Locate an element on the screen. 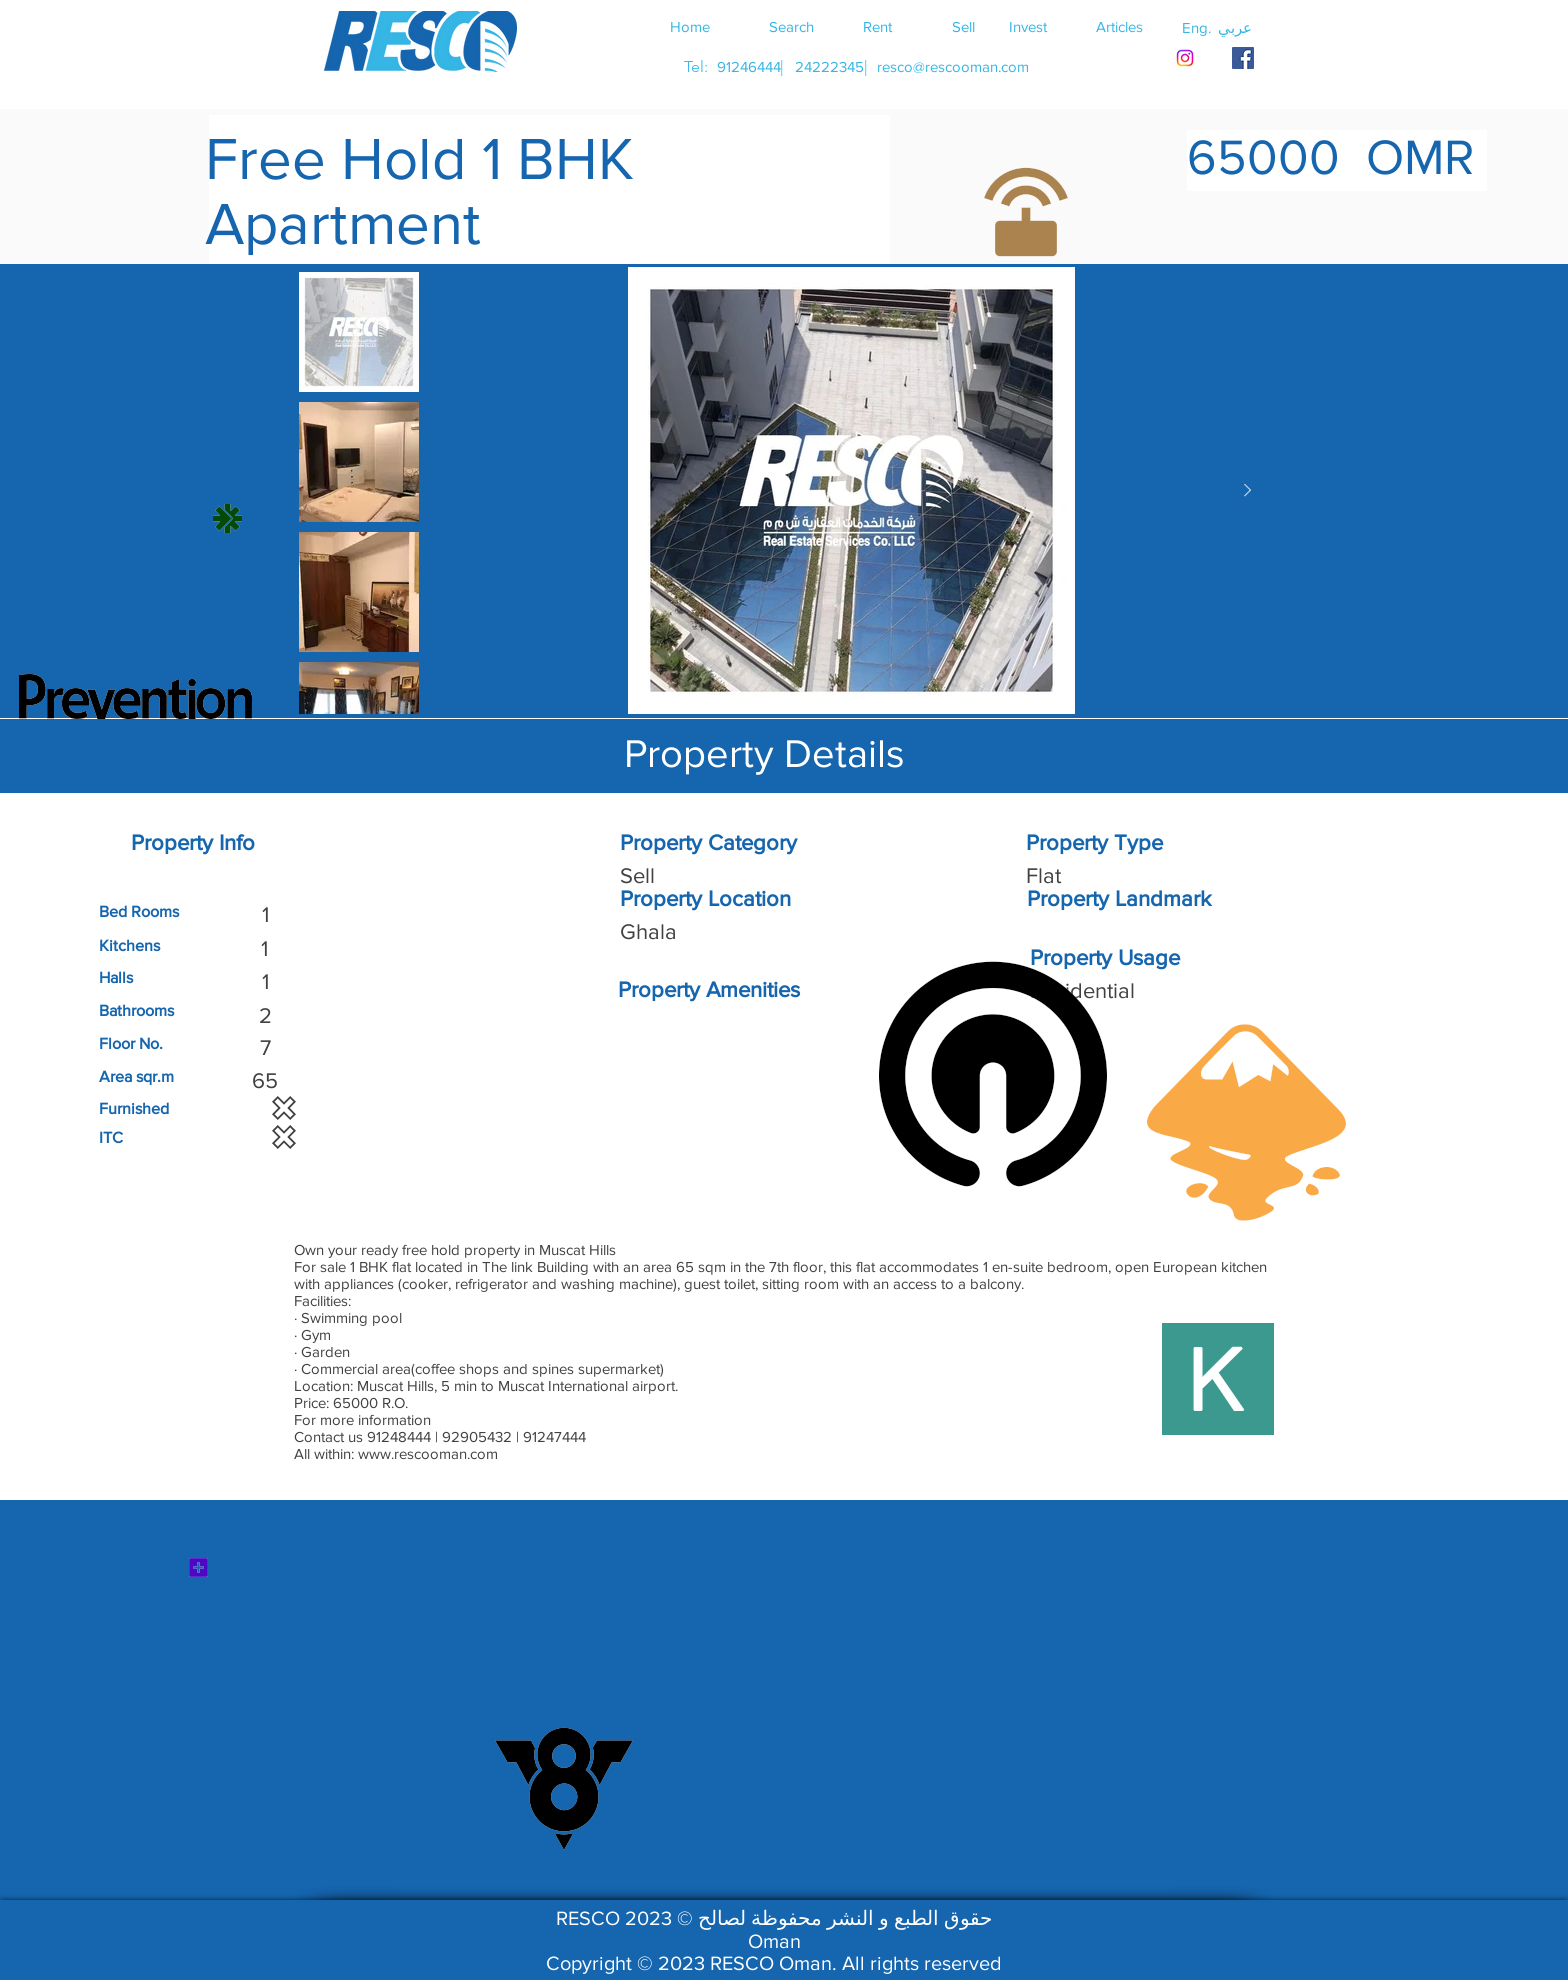  open scalar API documentation is located at coordinates (227, 518).